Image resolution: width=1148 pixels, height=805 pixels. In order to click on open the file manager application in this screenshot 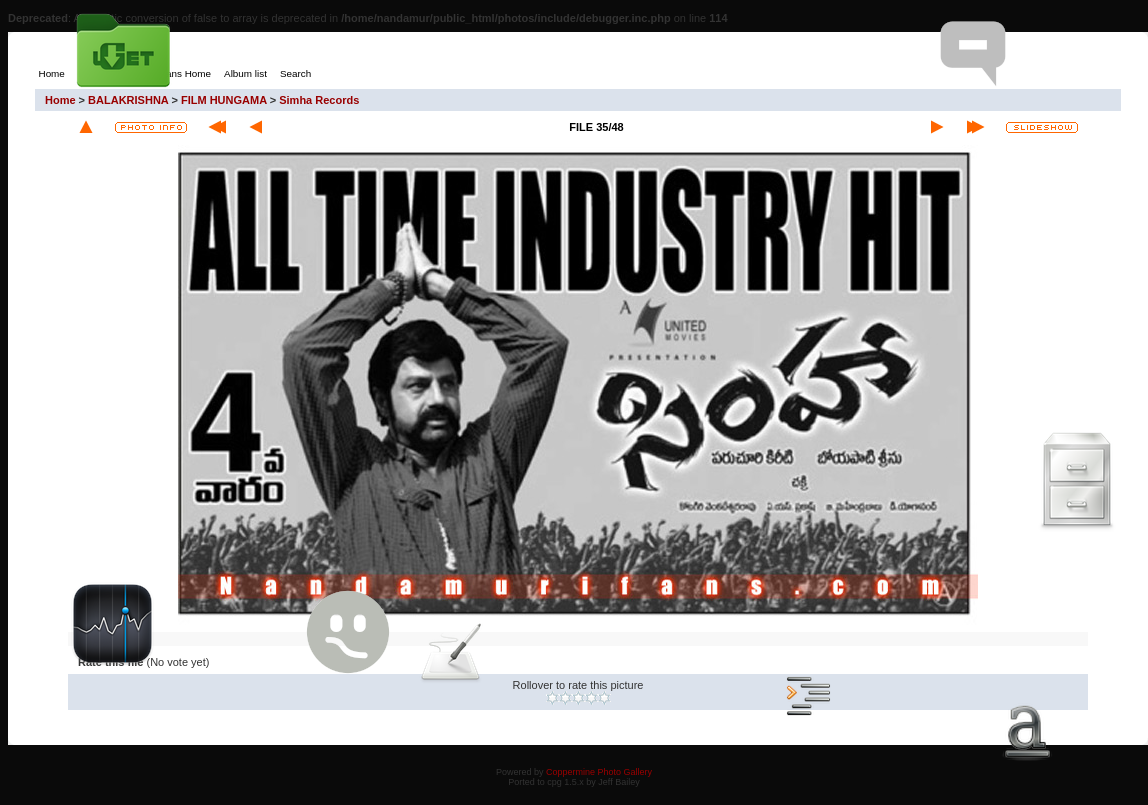, I will do `click(1077, 482)`.